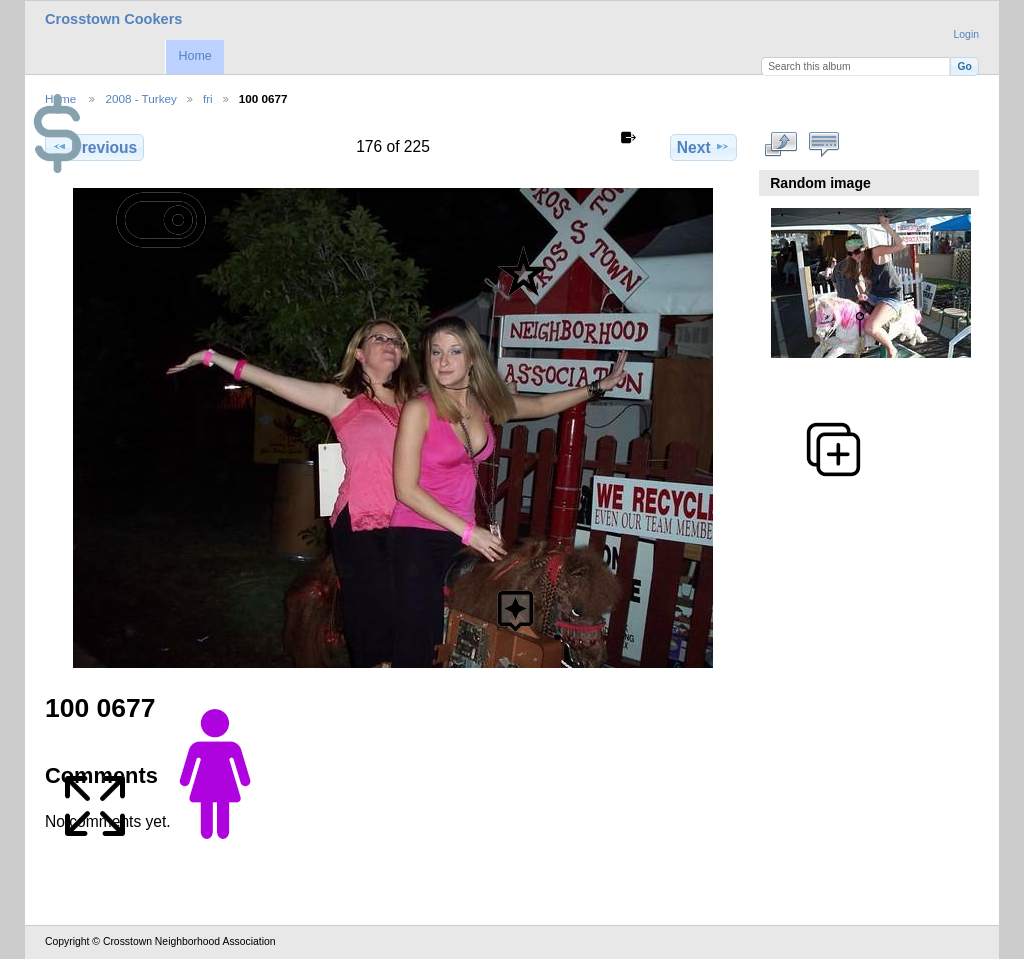 Image resolution: width=1024 pixels, height=959 pixels. Describe the element at coordinates (215, 774) in the screenshot. I see `select female gender option` at that location.